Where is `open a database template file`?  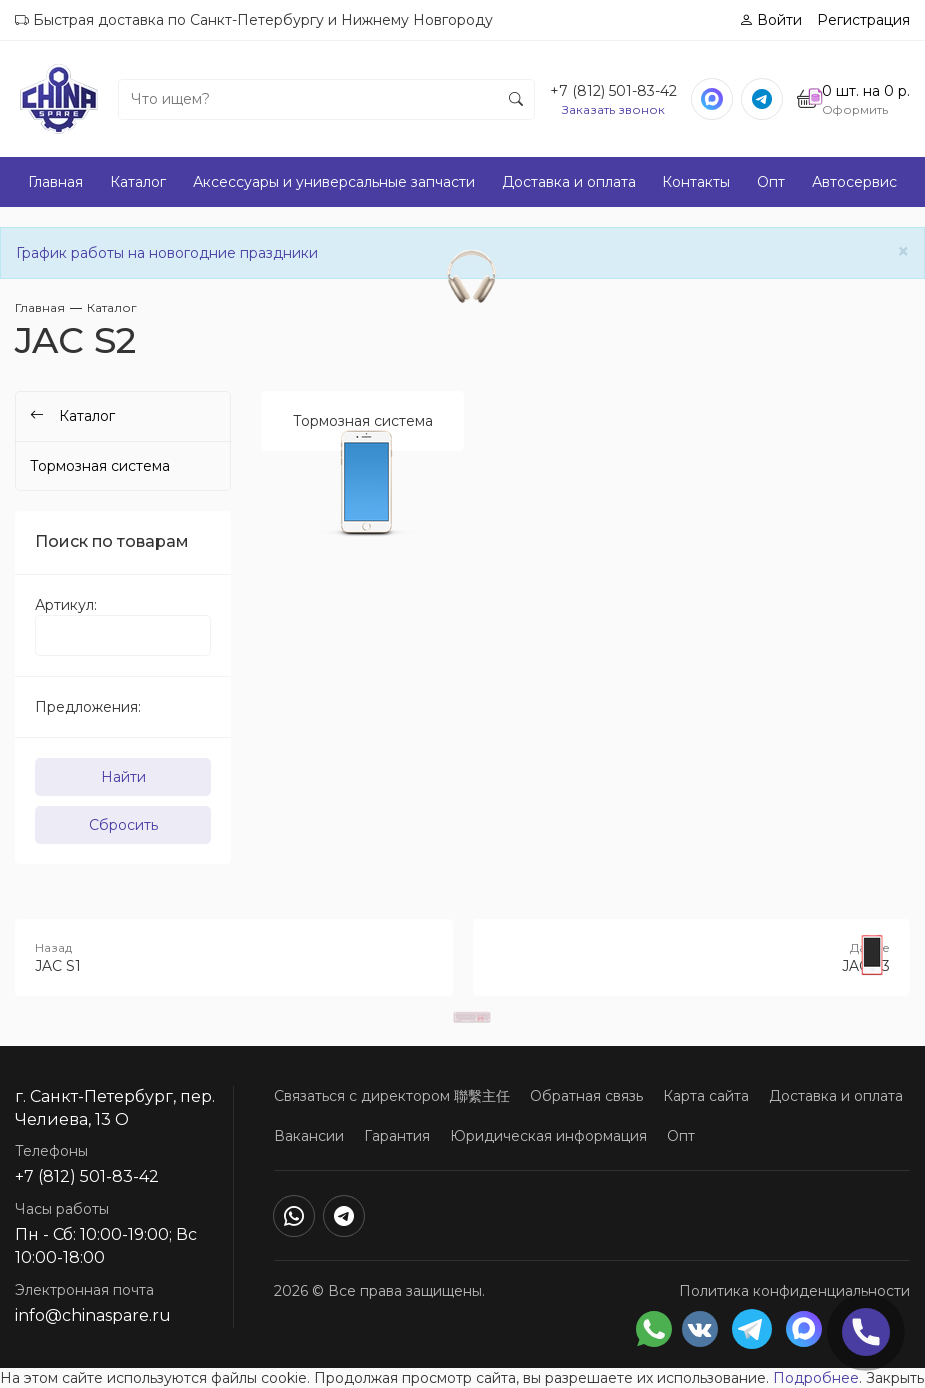
open a database template file is located at coordinates (815, 96).